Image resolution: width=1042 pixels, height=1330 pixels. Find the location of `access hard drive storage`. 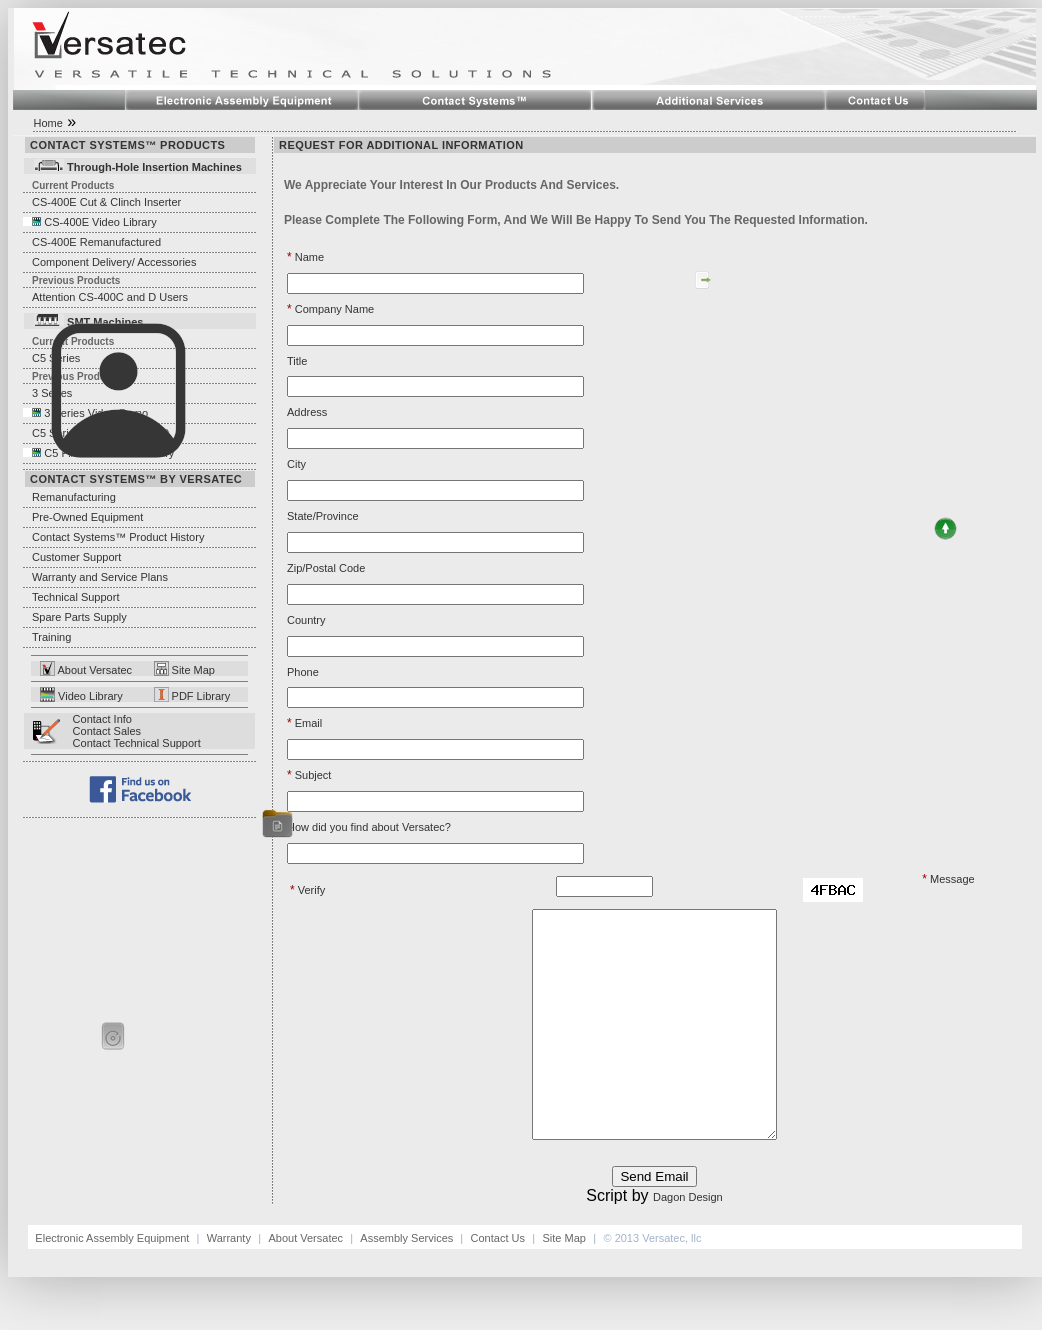

access hard drive storage is located at coordinates (113, 1036).